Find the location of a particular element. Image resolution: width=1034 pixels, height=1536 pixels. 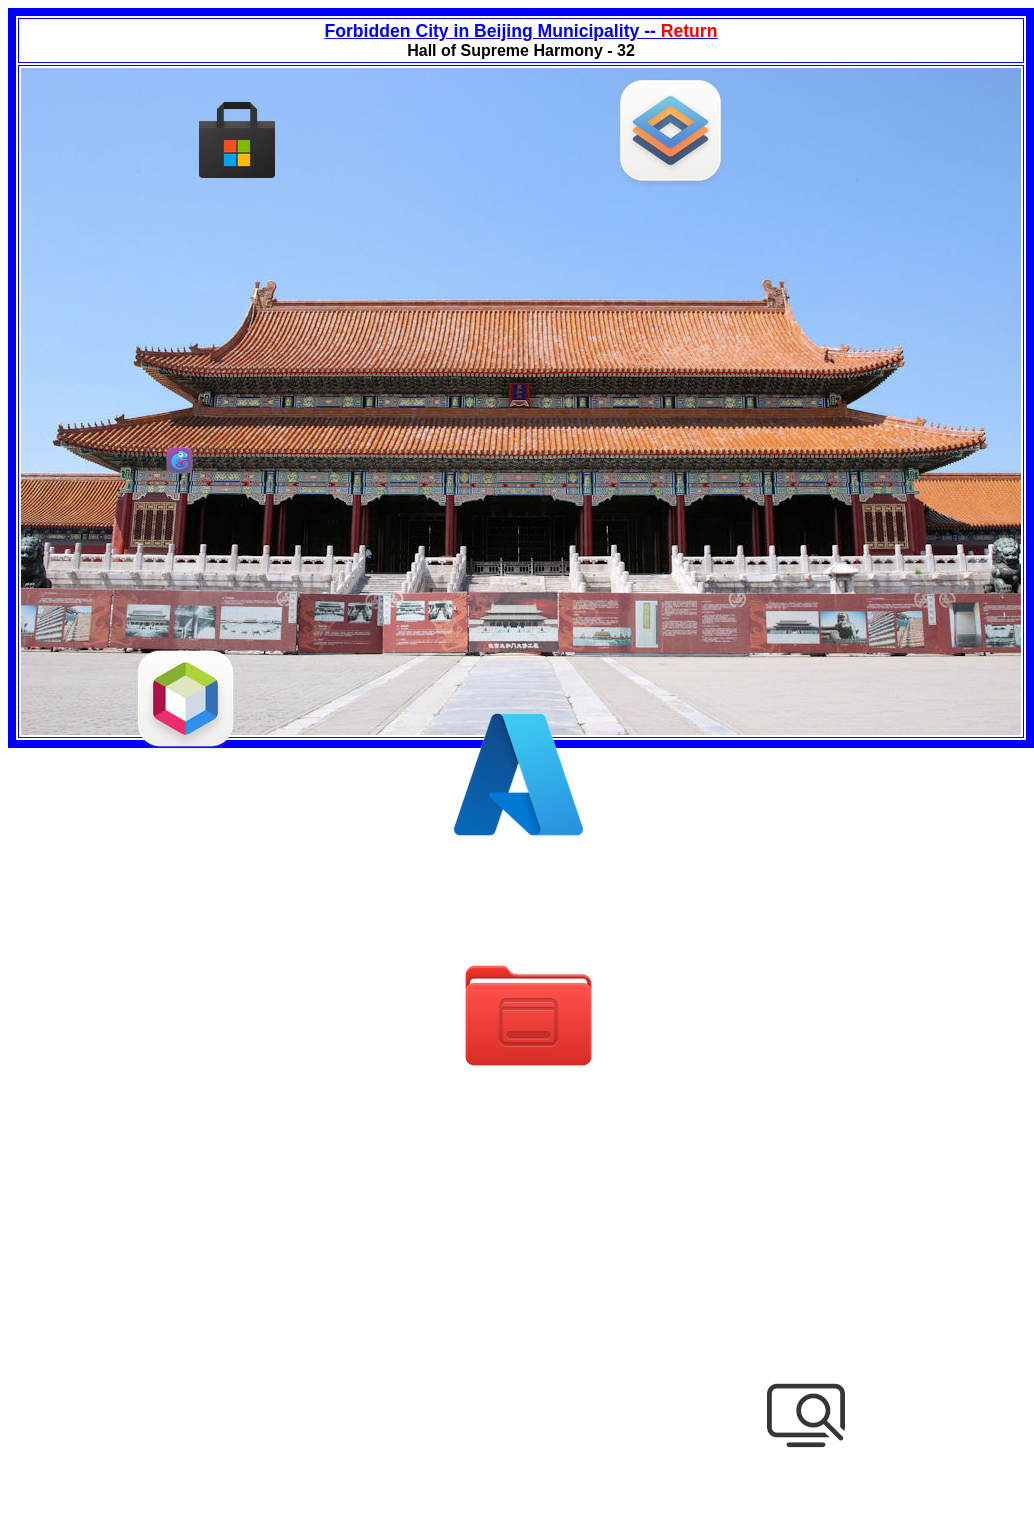

open ripcord messaging app is located at coordinates (670, 130).